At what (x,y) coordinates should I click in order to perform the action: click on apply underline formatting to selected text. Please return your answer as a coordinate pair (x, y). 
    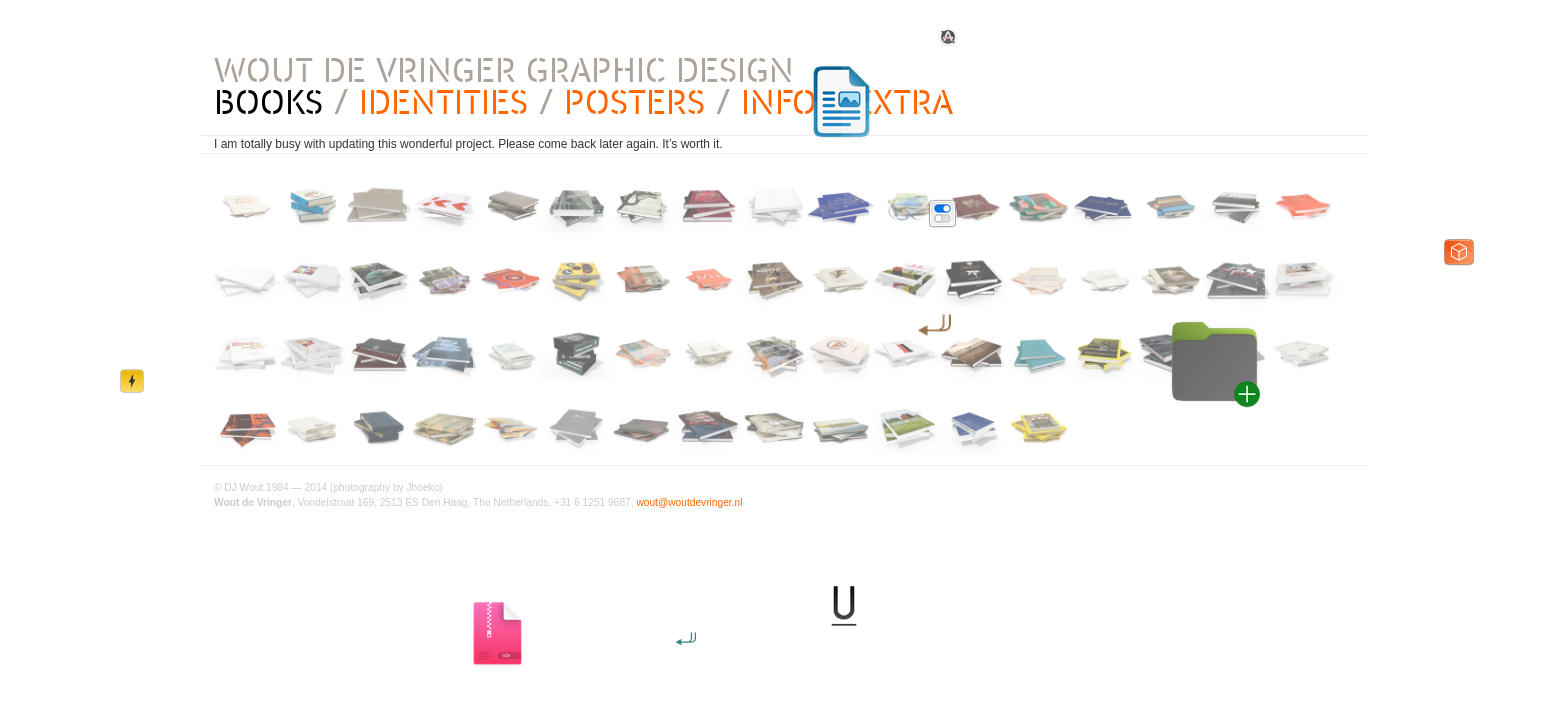
    Looking at the image, I should click on (844, 606).